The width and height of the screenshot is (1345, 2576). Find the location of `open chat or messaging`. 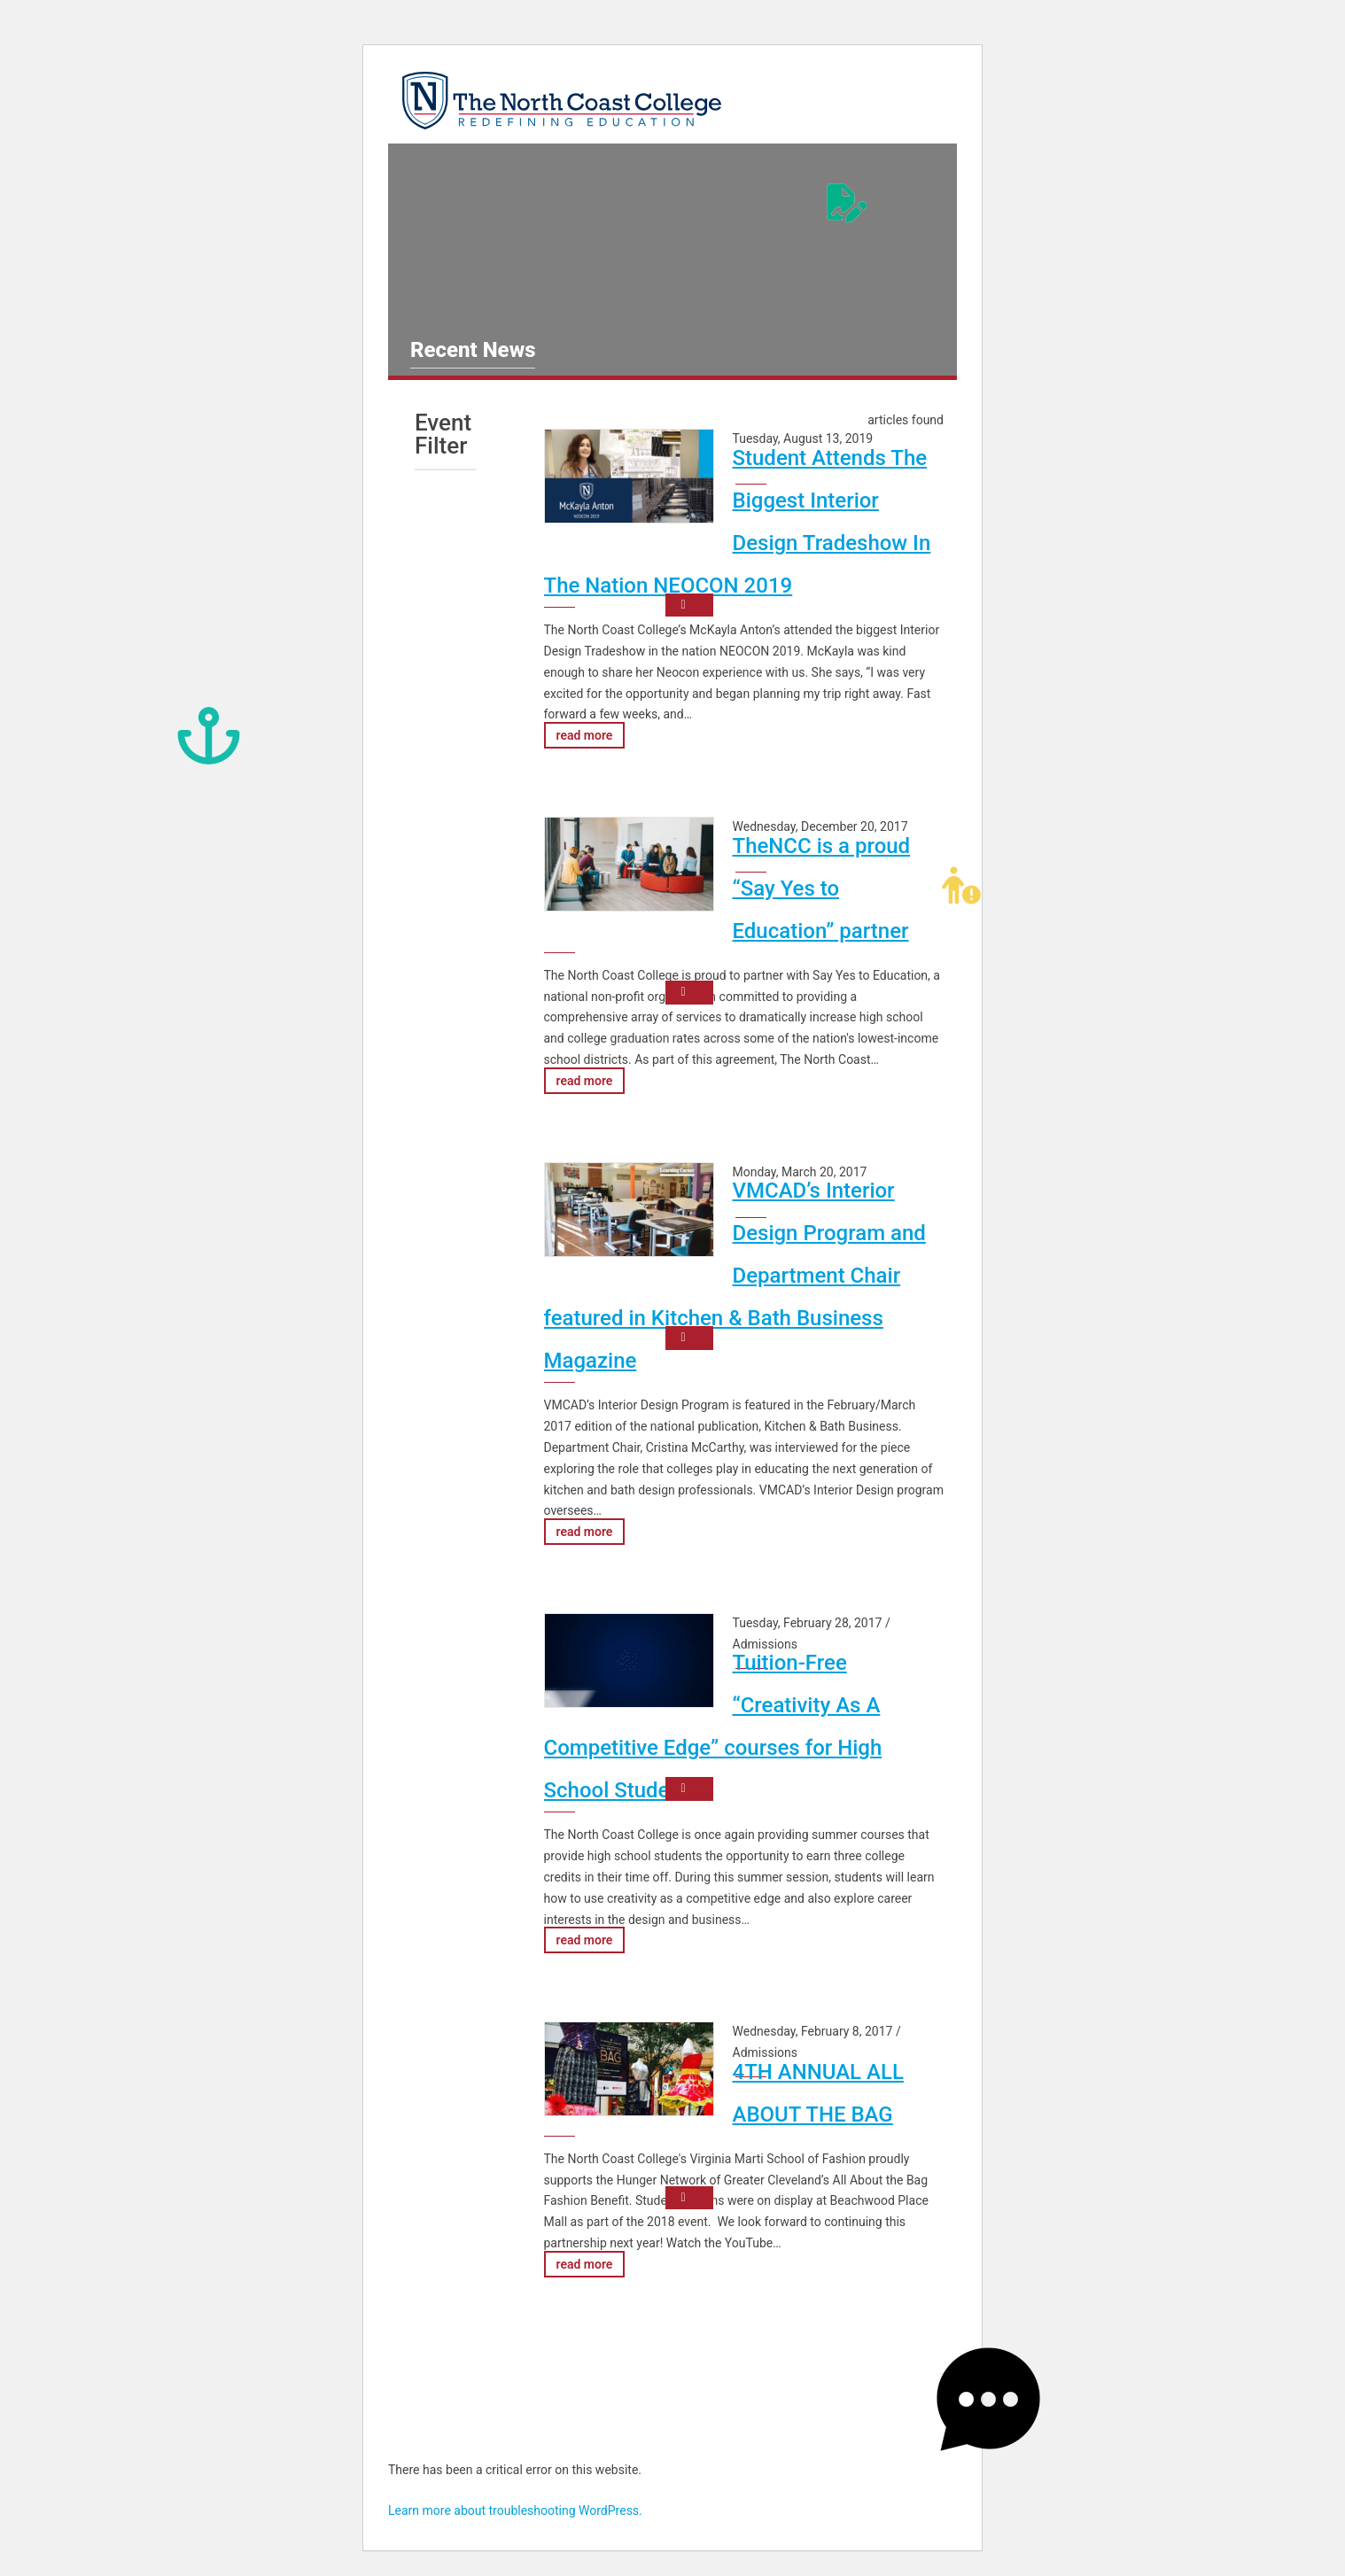

open chat or messaging is located at coordinates (988, 2399).